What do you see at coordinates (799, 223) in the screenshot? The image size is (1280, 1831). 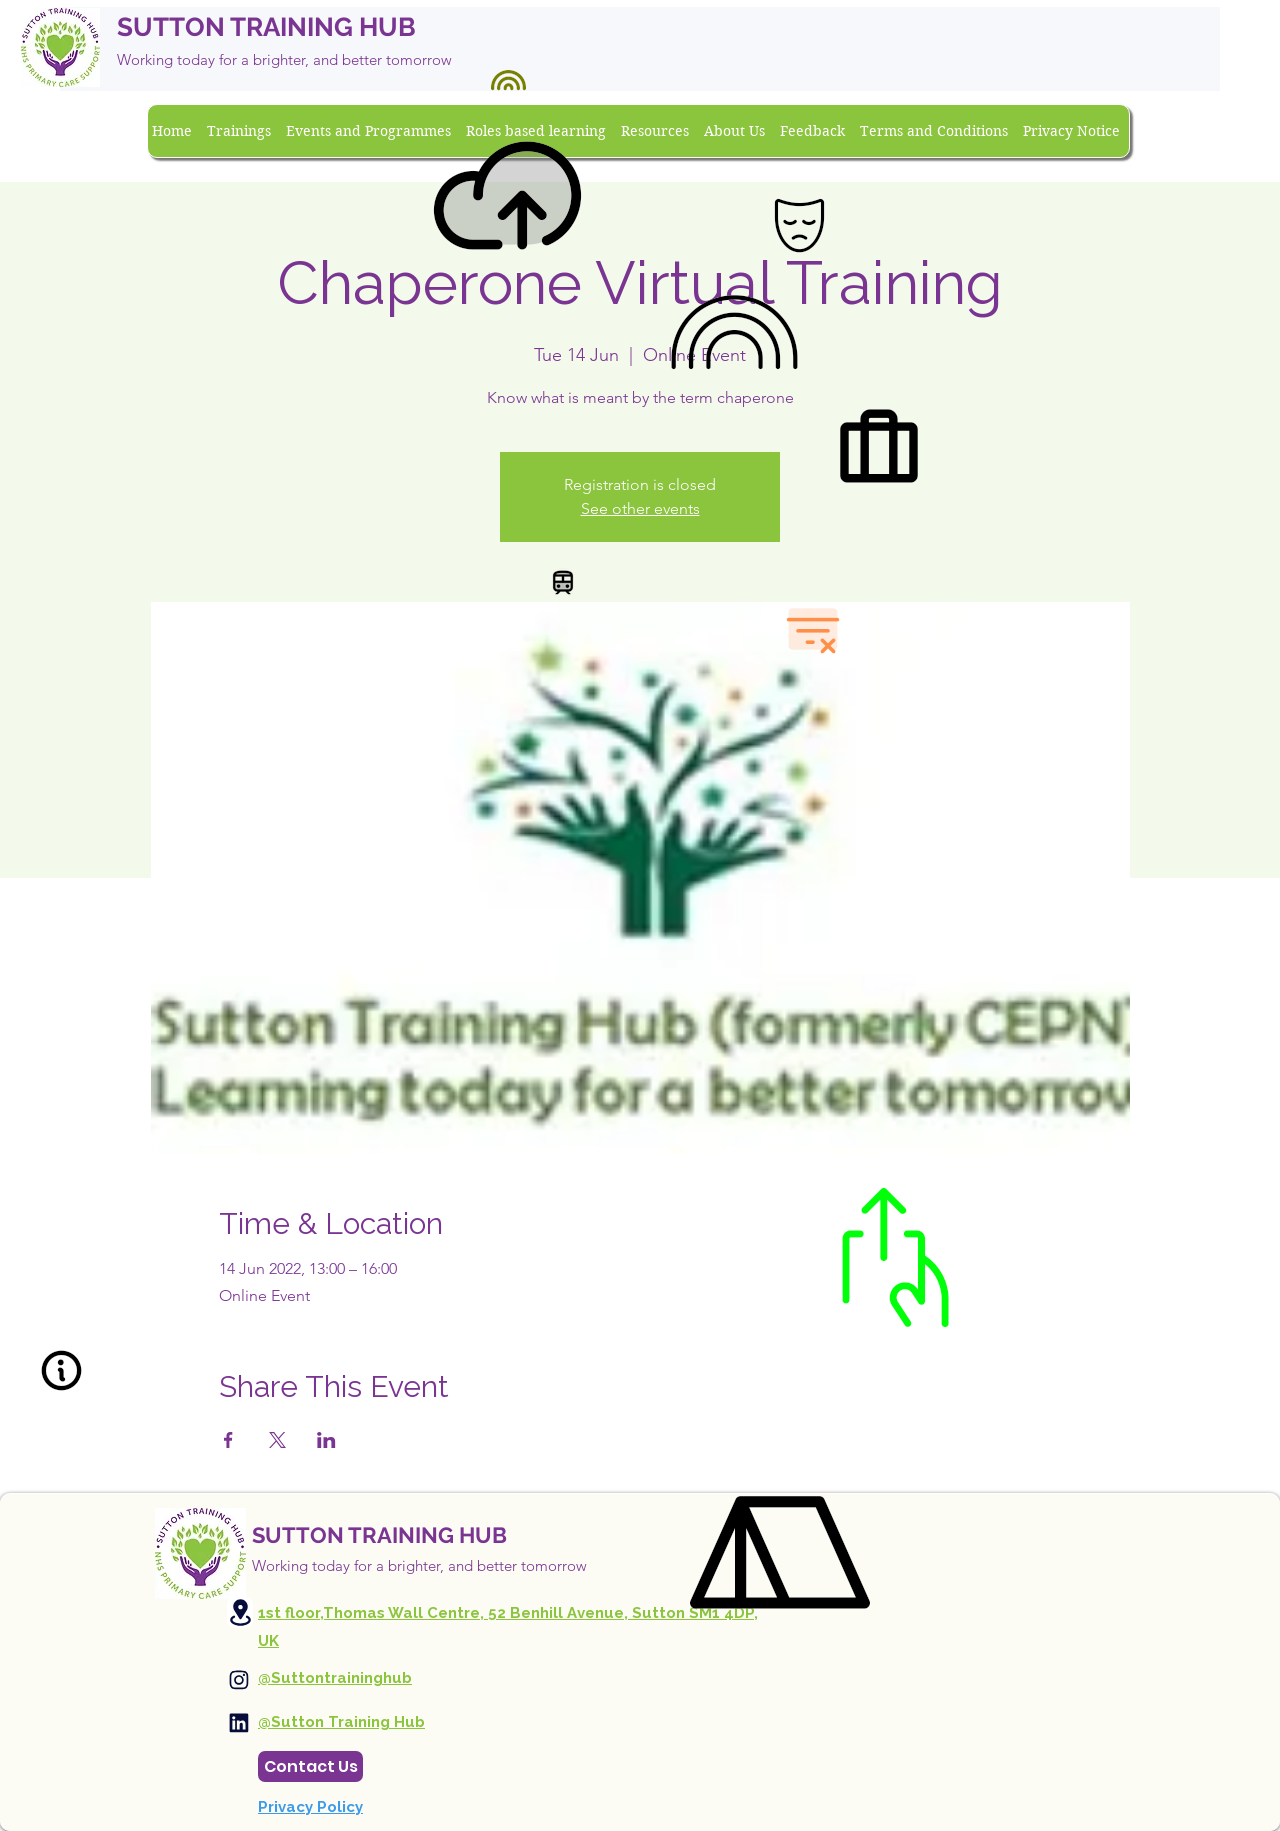 I see `select sad or tragedy theater mask` at bounding box center [799, 223].